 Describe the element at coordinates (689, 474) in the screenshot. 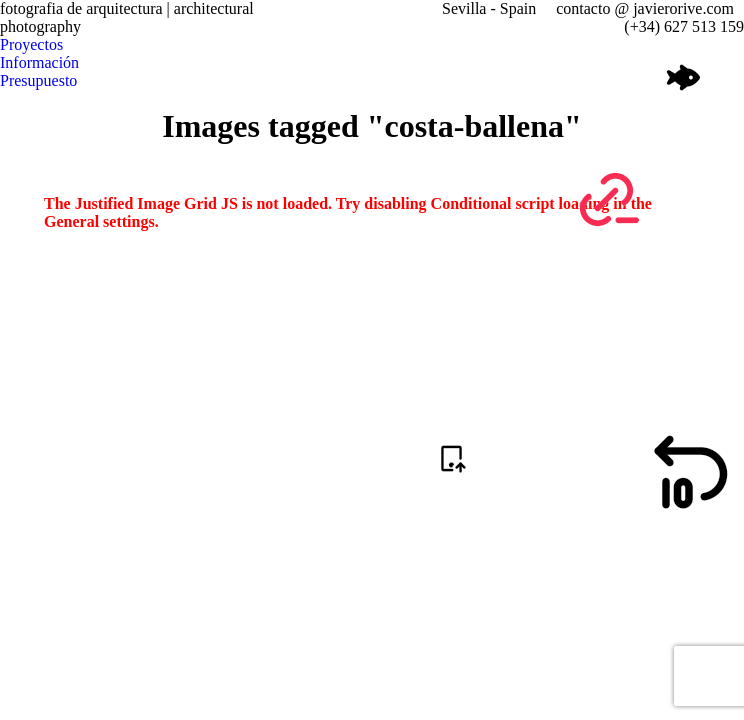

I see `skip backward 10 seconds` at that location.